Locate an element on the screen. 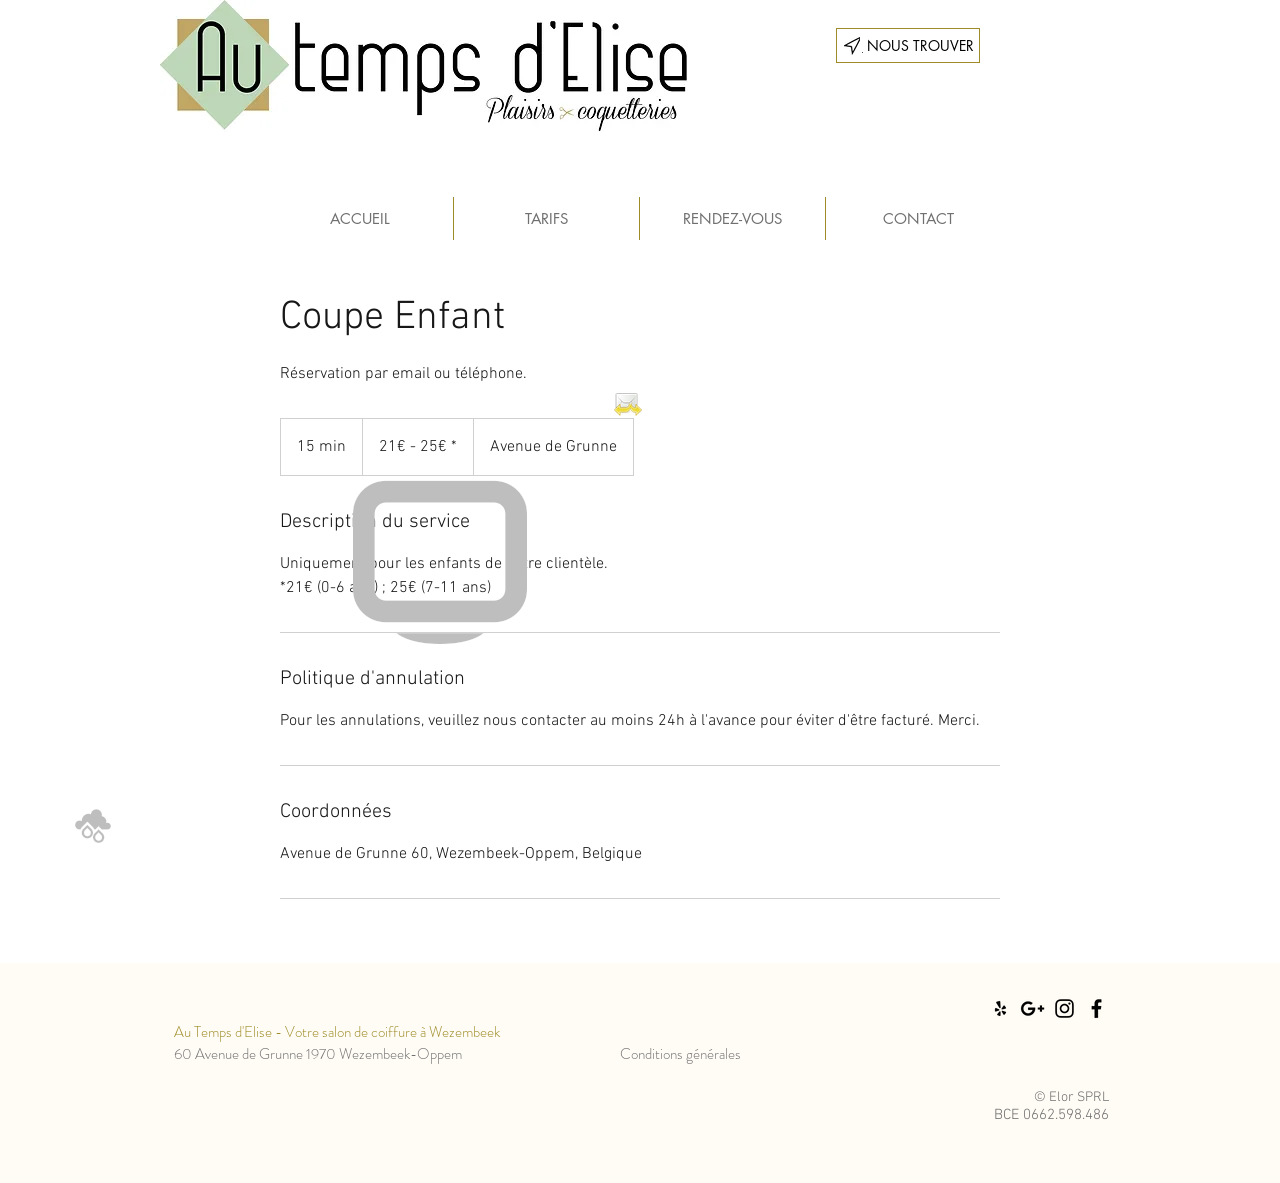 Image resolution: width=1280 pixels, height=1183 pixels. reply to all recipients of an email is located at coordinates (628, 402).